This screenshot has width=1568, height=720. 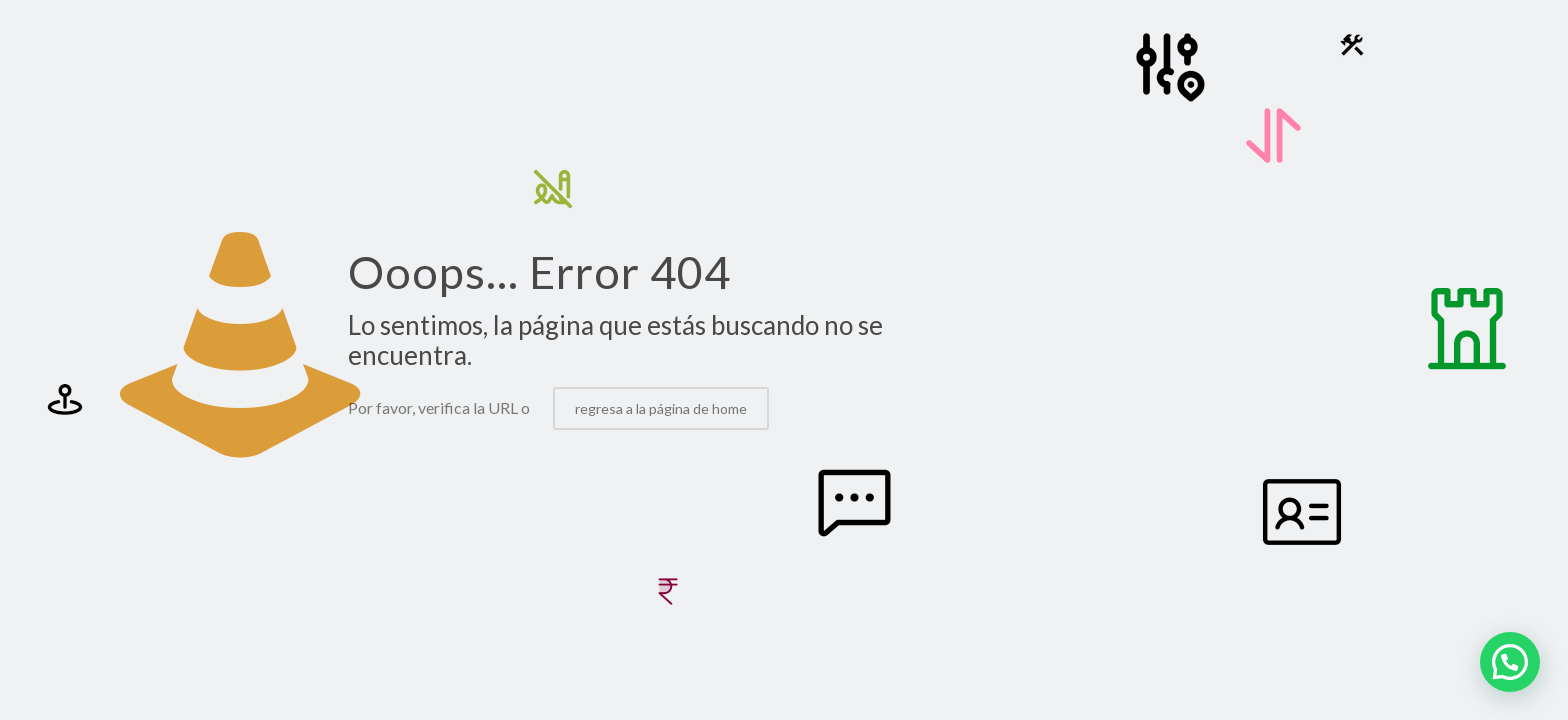 I want to click on mark a location on the map, so click(x=65, y=400).